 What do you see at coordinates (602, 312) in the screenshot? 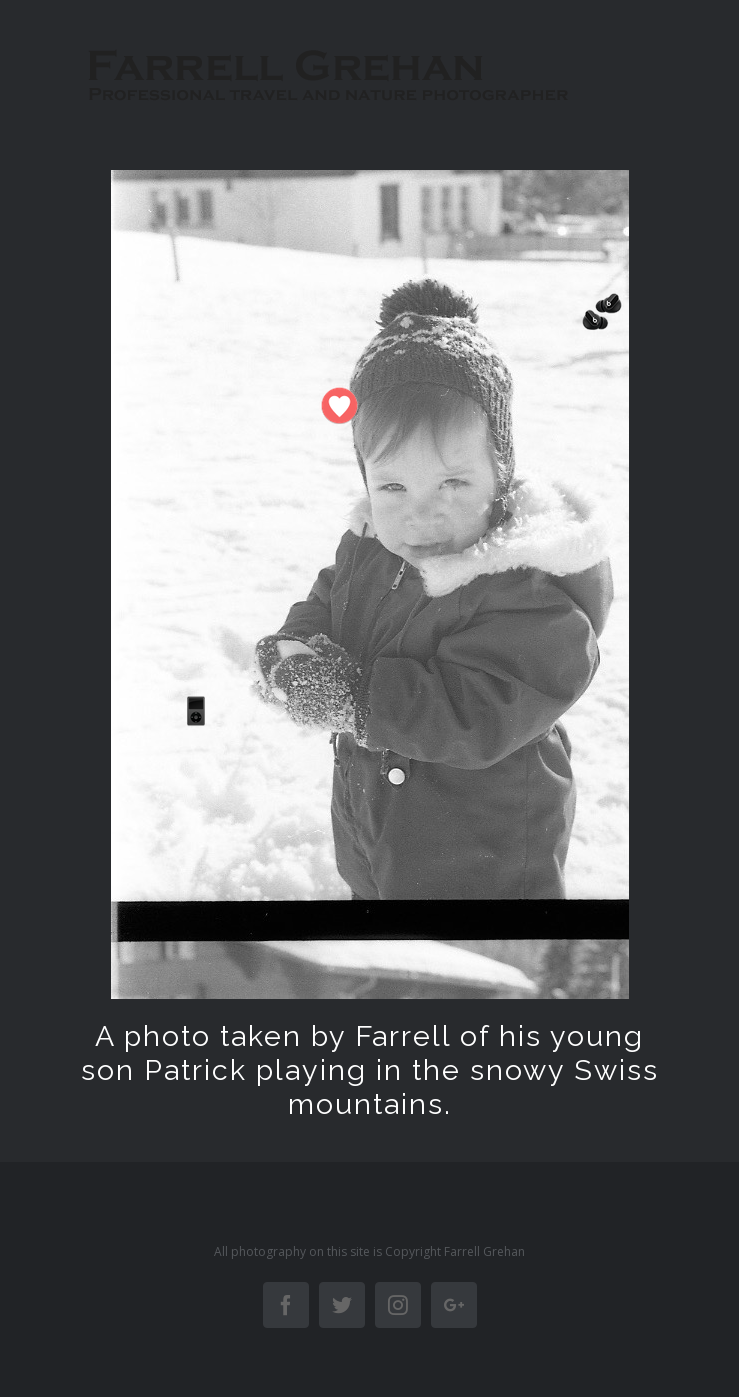
I see `beats wireless earbuds device icon` at bounding box center [602, 312].